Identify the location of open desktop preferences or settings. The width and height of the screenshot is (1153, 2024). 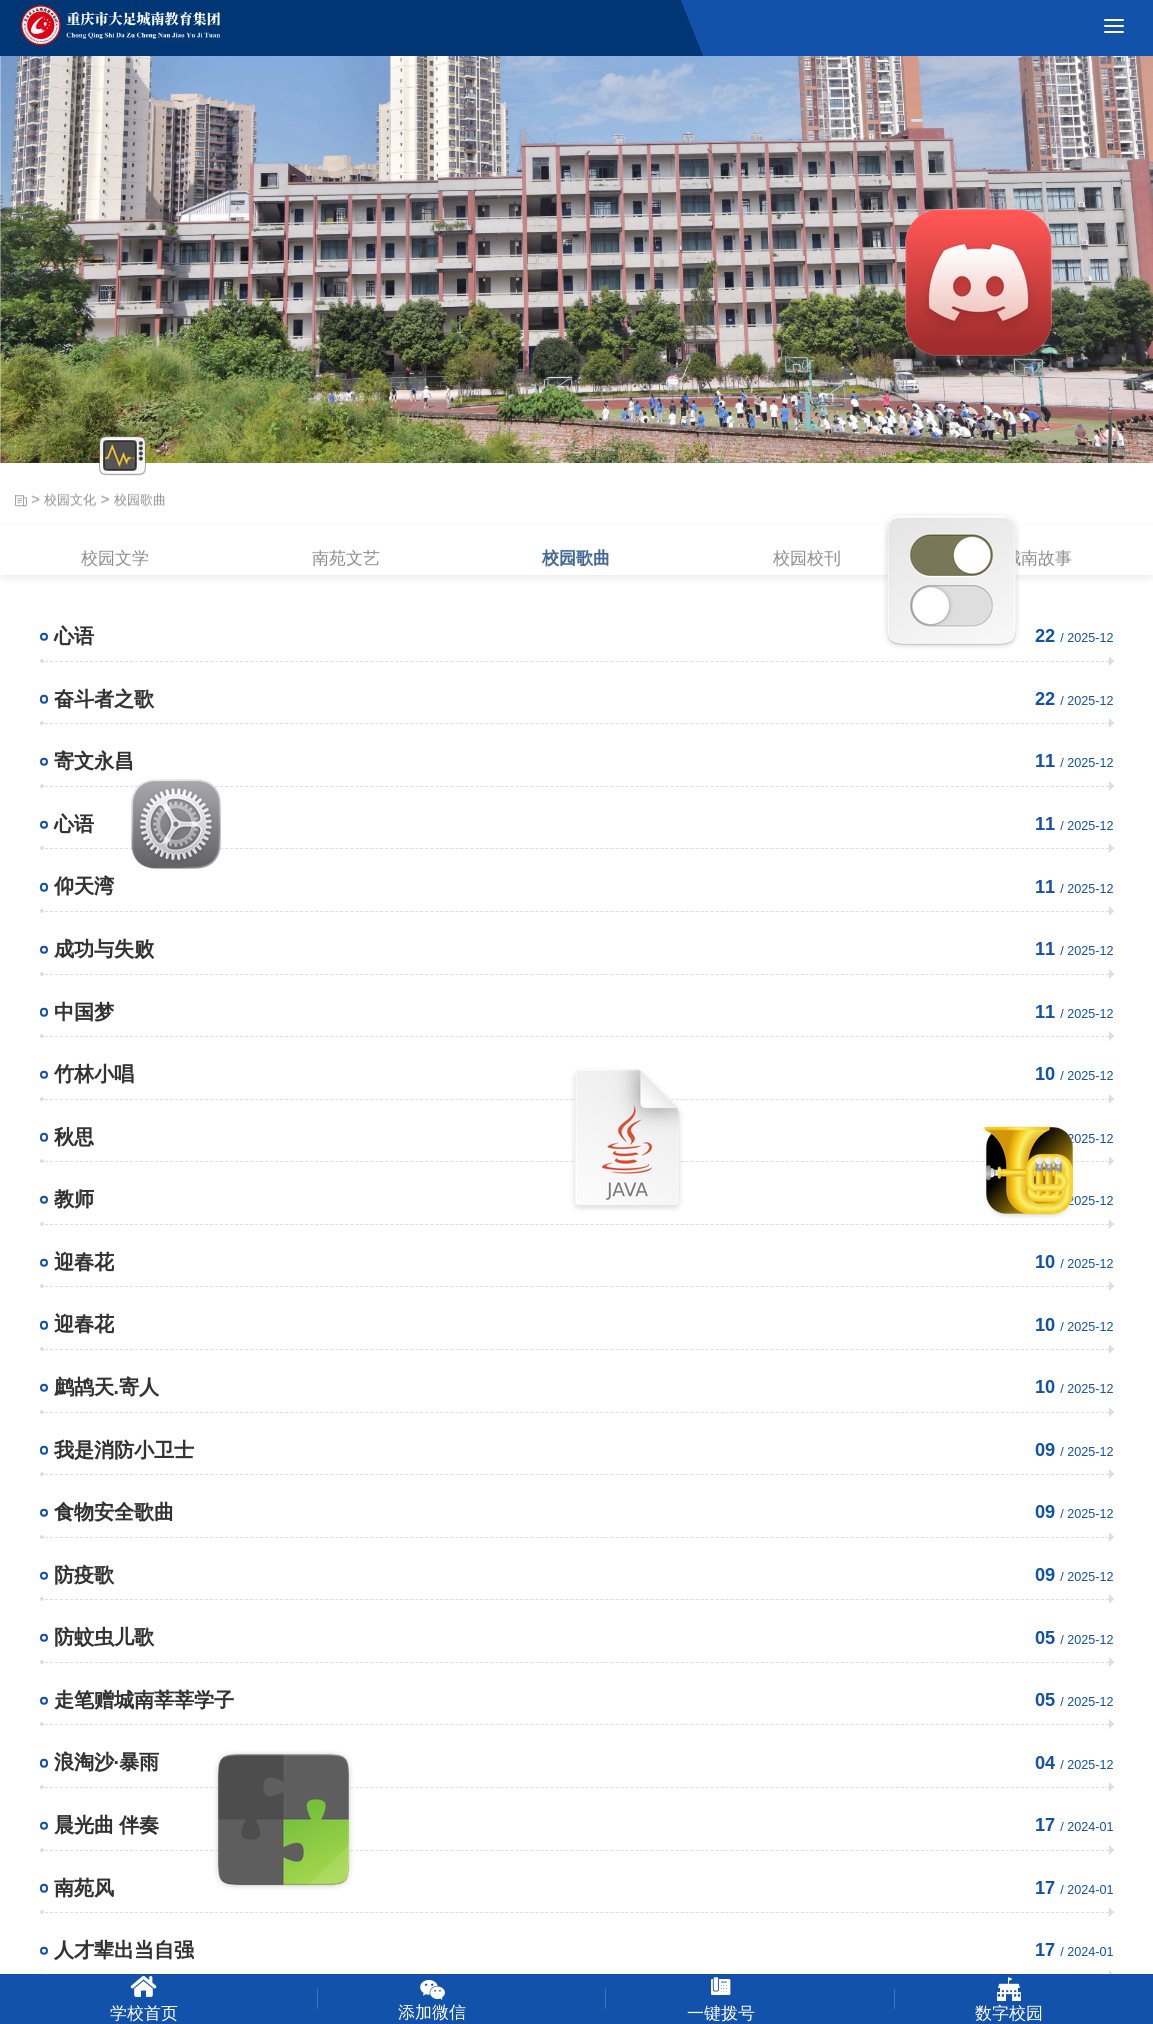
(951, 580).